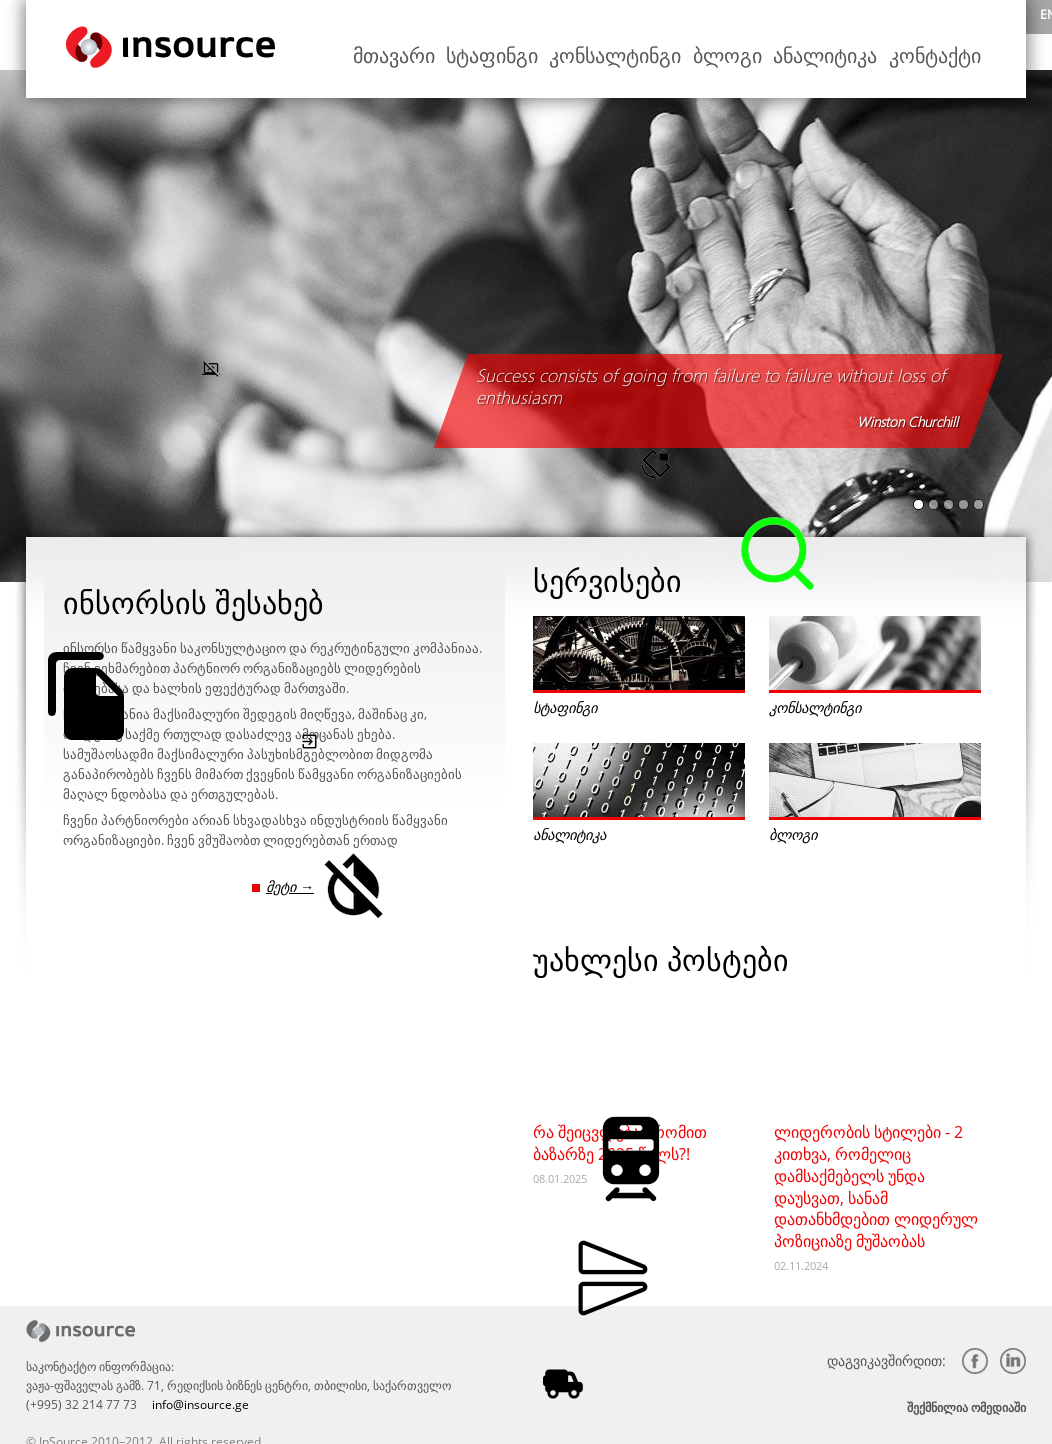 The width and height of the screenshot is (1052, 1444). Describe the element at coordinates (610, 1278) in the screenshot. I see `flip image vertically` at that location.